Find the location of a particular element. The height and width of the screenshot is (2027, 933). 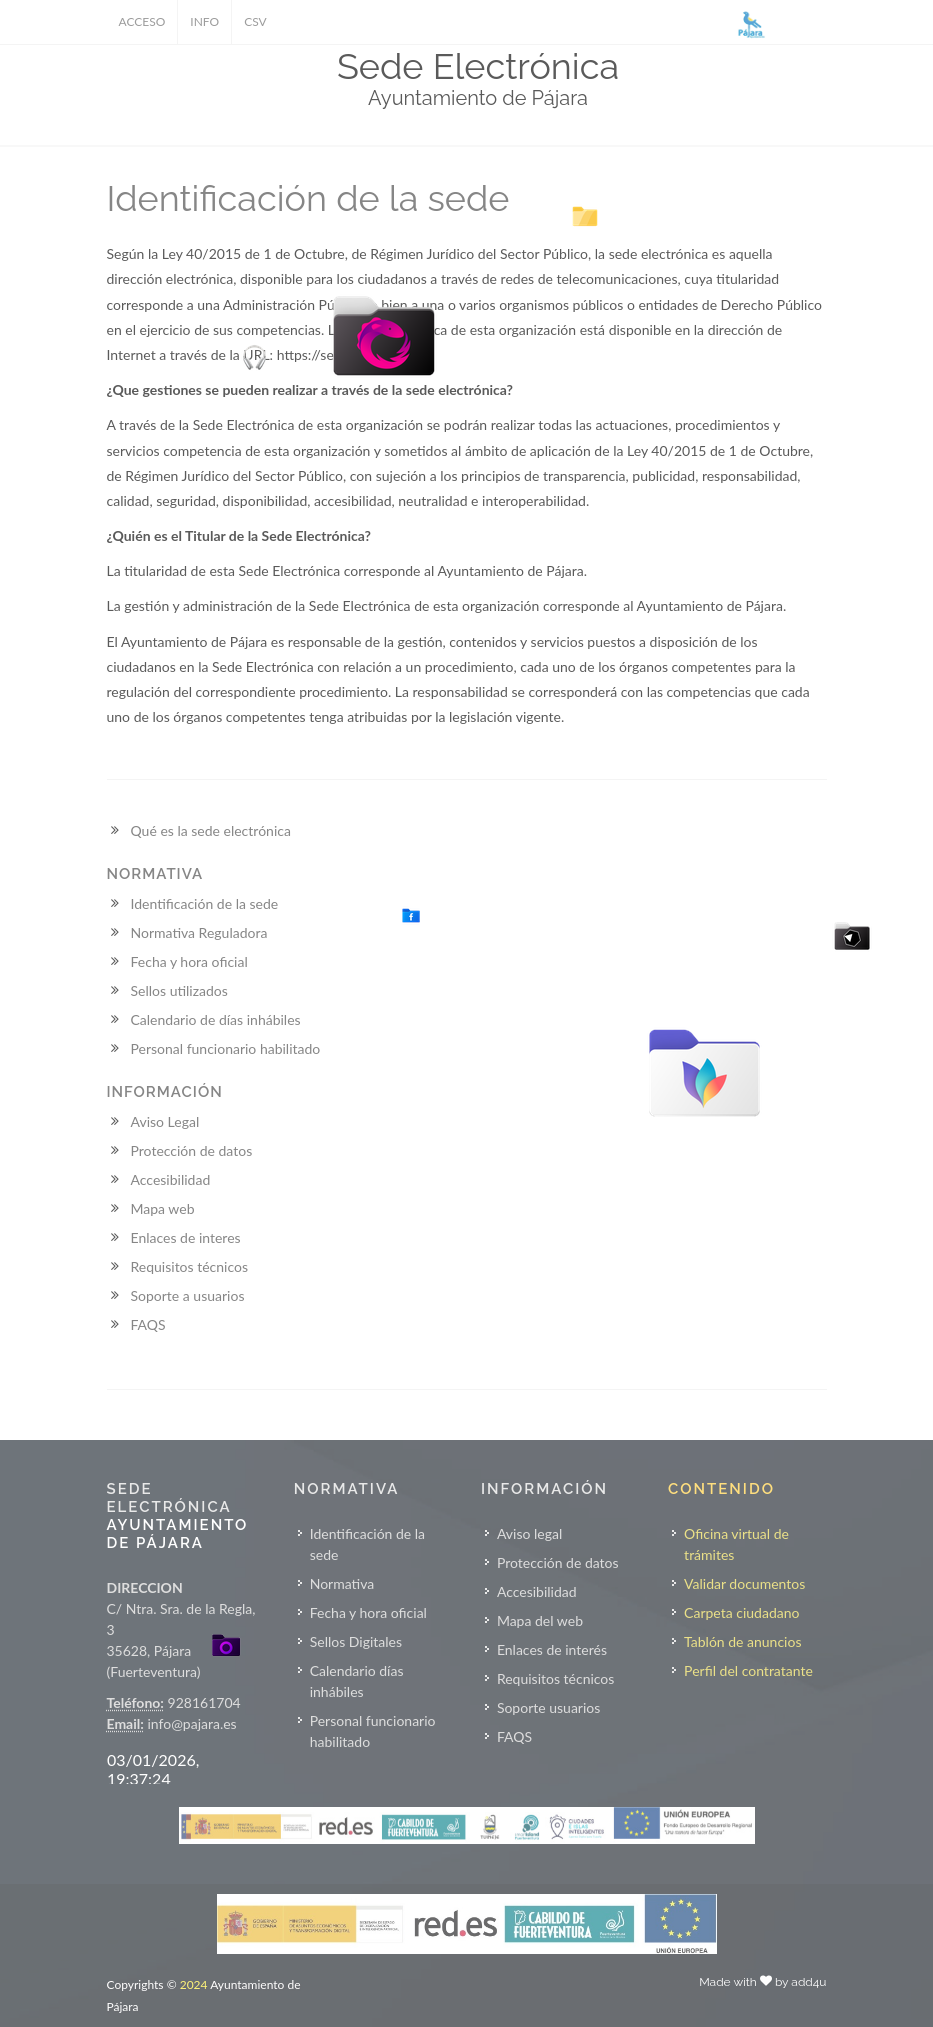

open GOG Galaxy game library folder is located at coordinates (226, 1646).